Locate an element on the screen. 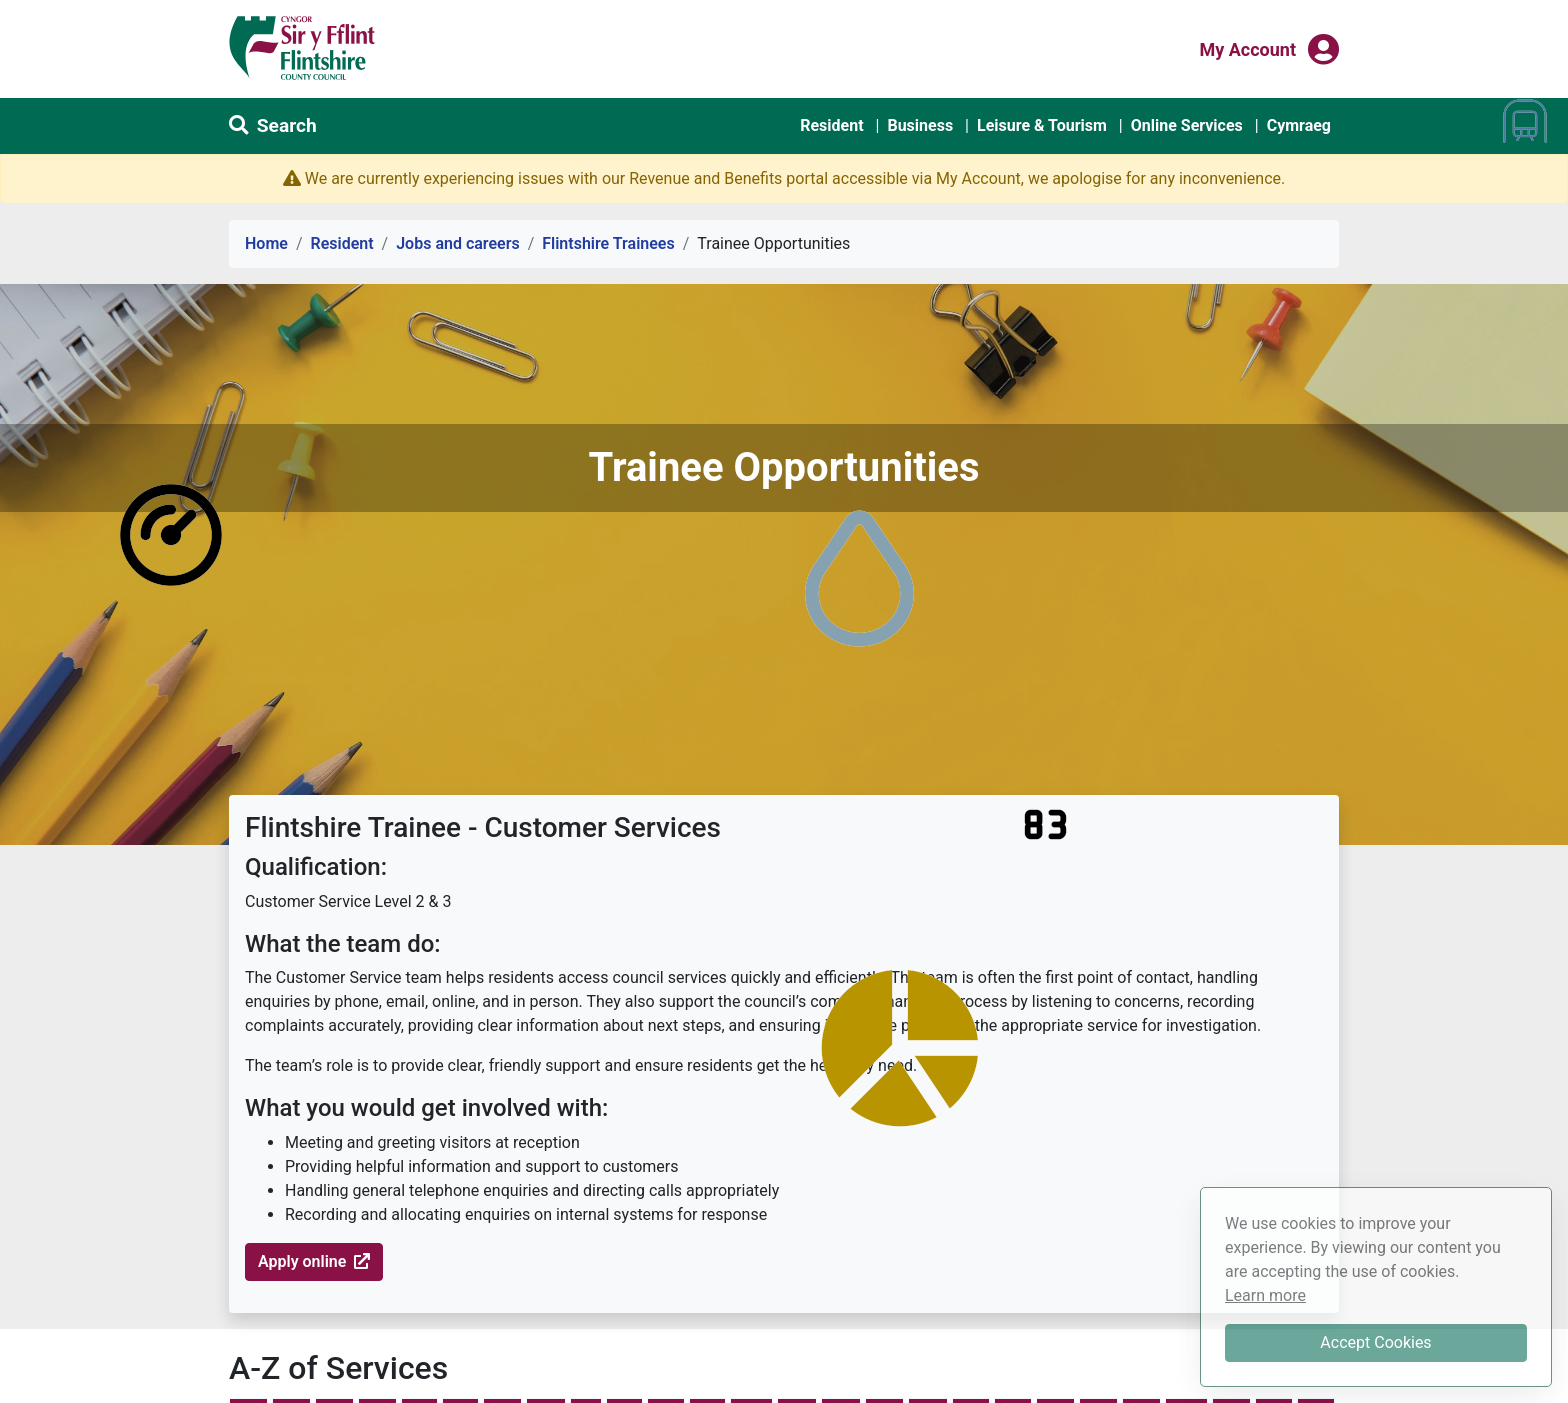 The height and width of the screenshot is (1403, 1568). indicates item number 83 in a list or sequence is located at coordinates (1045, 824).